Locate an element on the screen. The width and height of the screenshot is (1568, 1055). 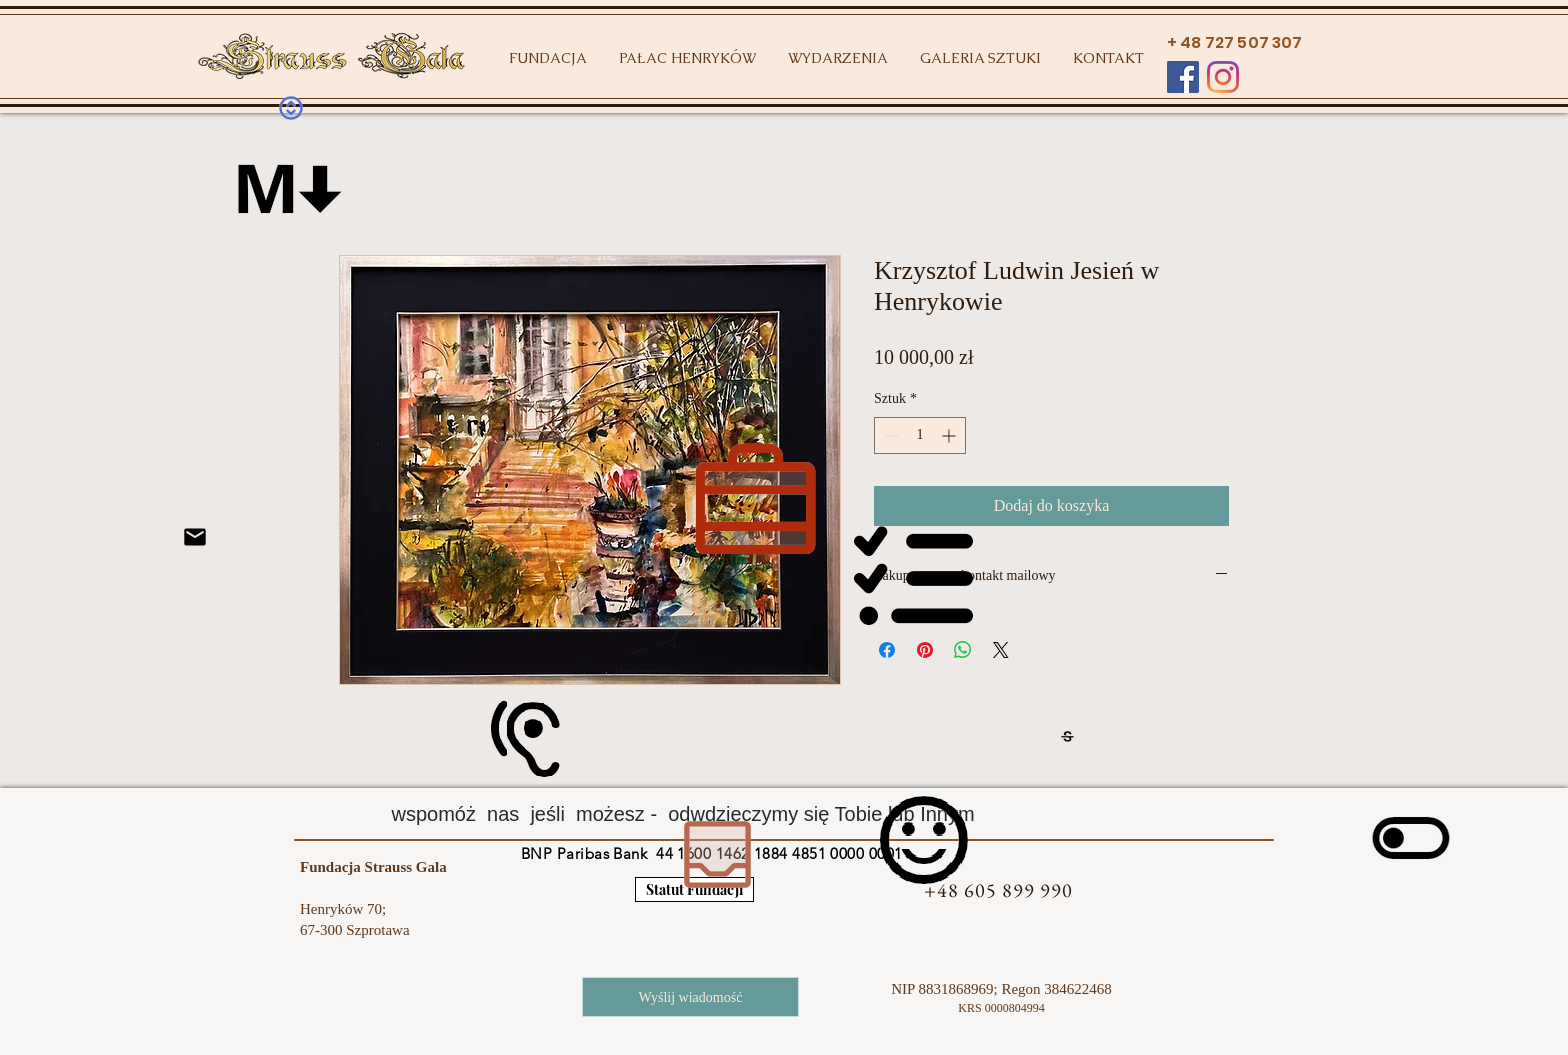
format text using markdown is located at coordinates (290, 187).